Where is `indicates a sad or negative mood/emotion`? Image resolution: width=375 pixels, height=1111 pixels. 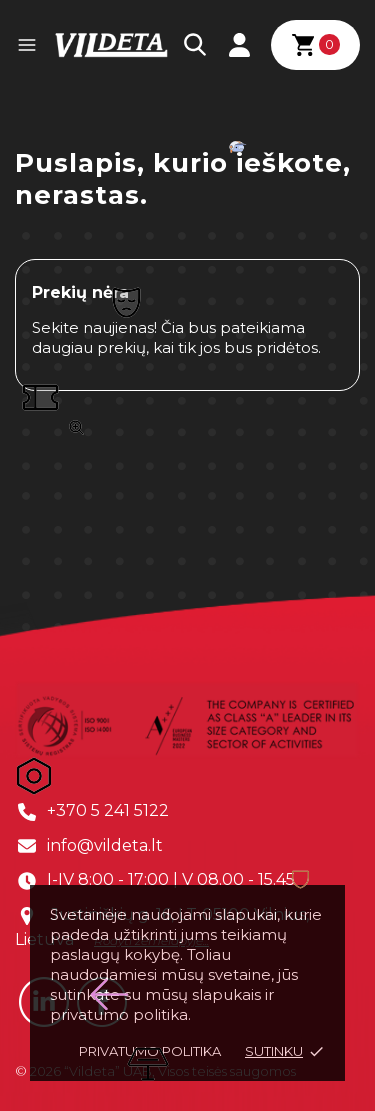
indicates a sad or negative mood/emotion is located at coordinates (126, 301).